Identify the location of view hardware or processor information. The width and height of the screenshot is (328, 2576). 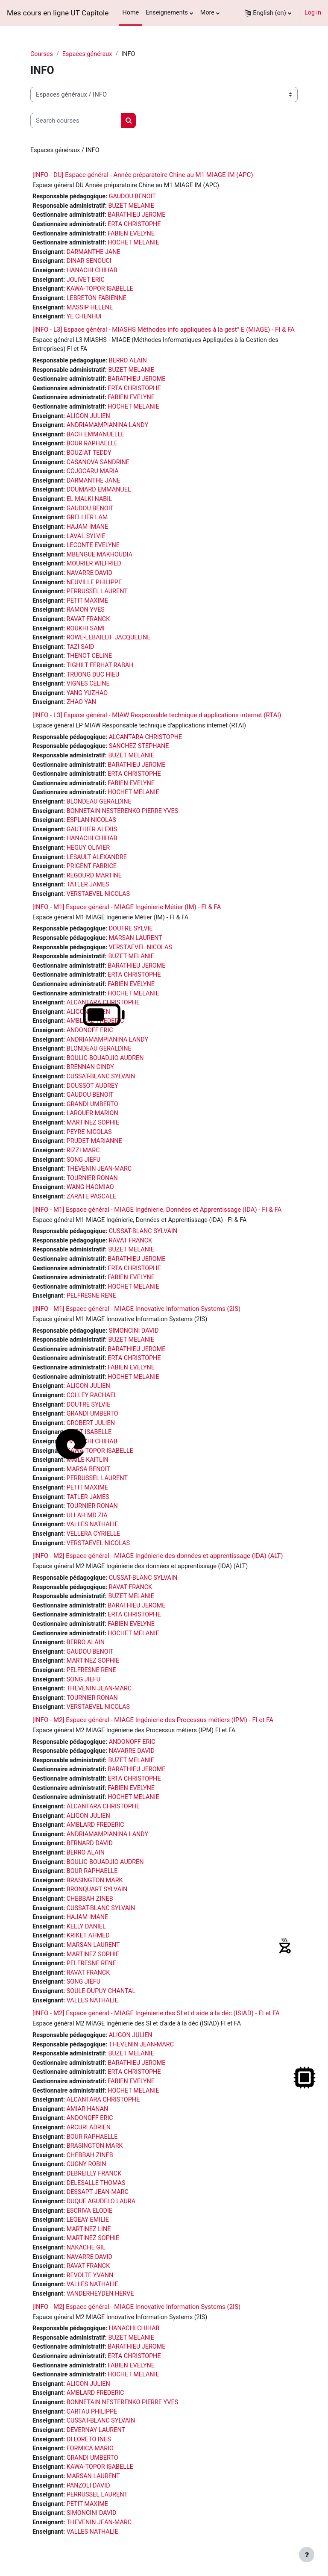
(305, 2078).